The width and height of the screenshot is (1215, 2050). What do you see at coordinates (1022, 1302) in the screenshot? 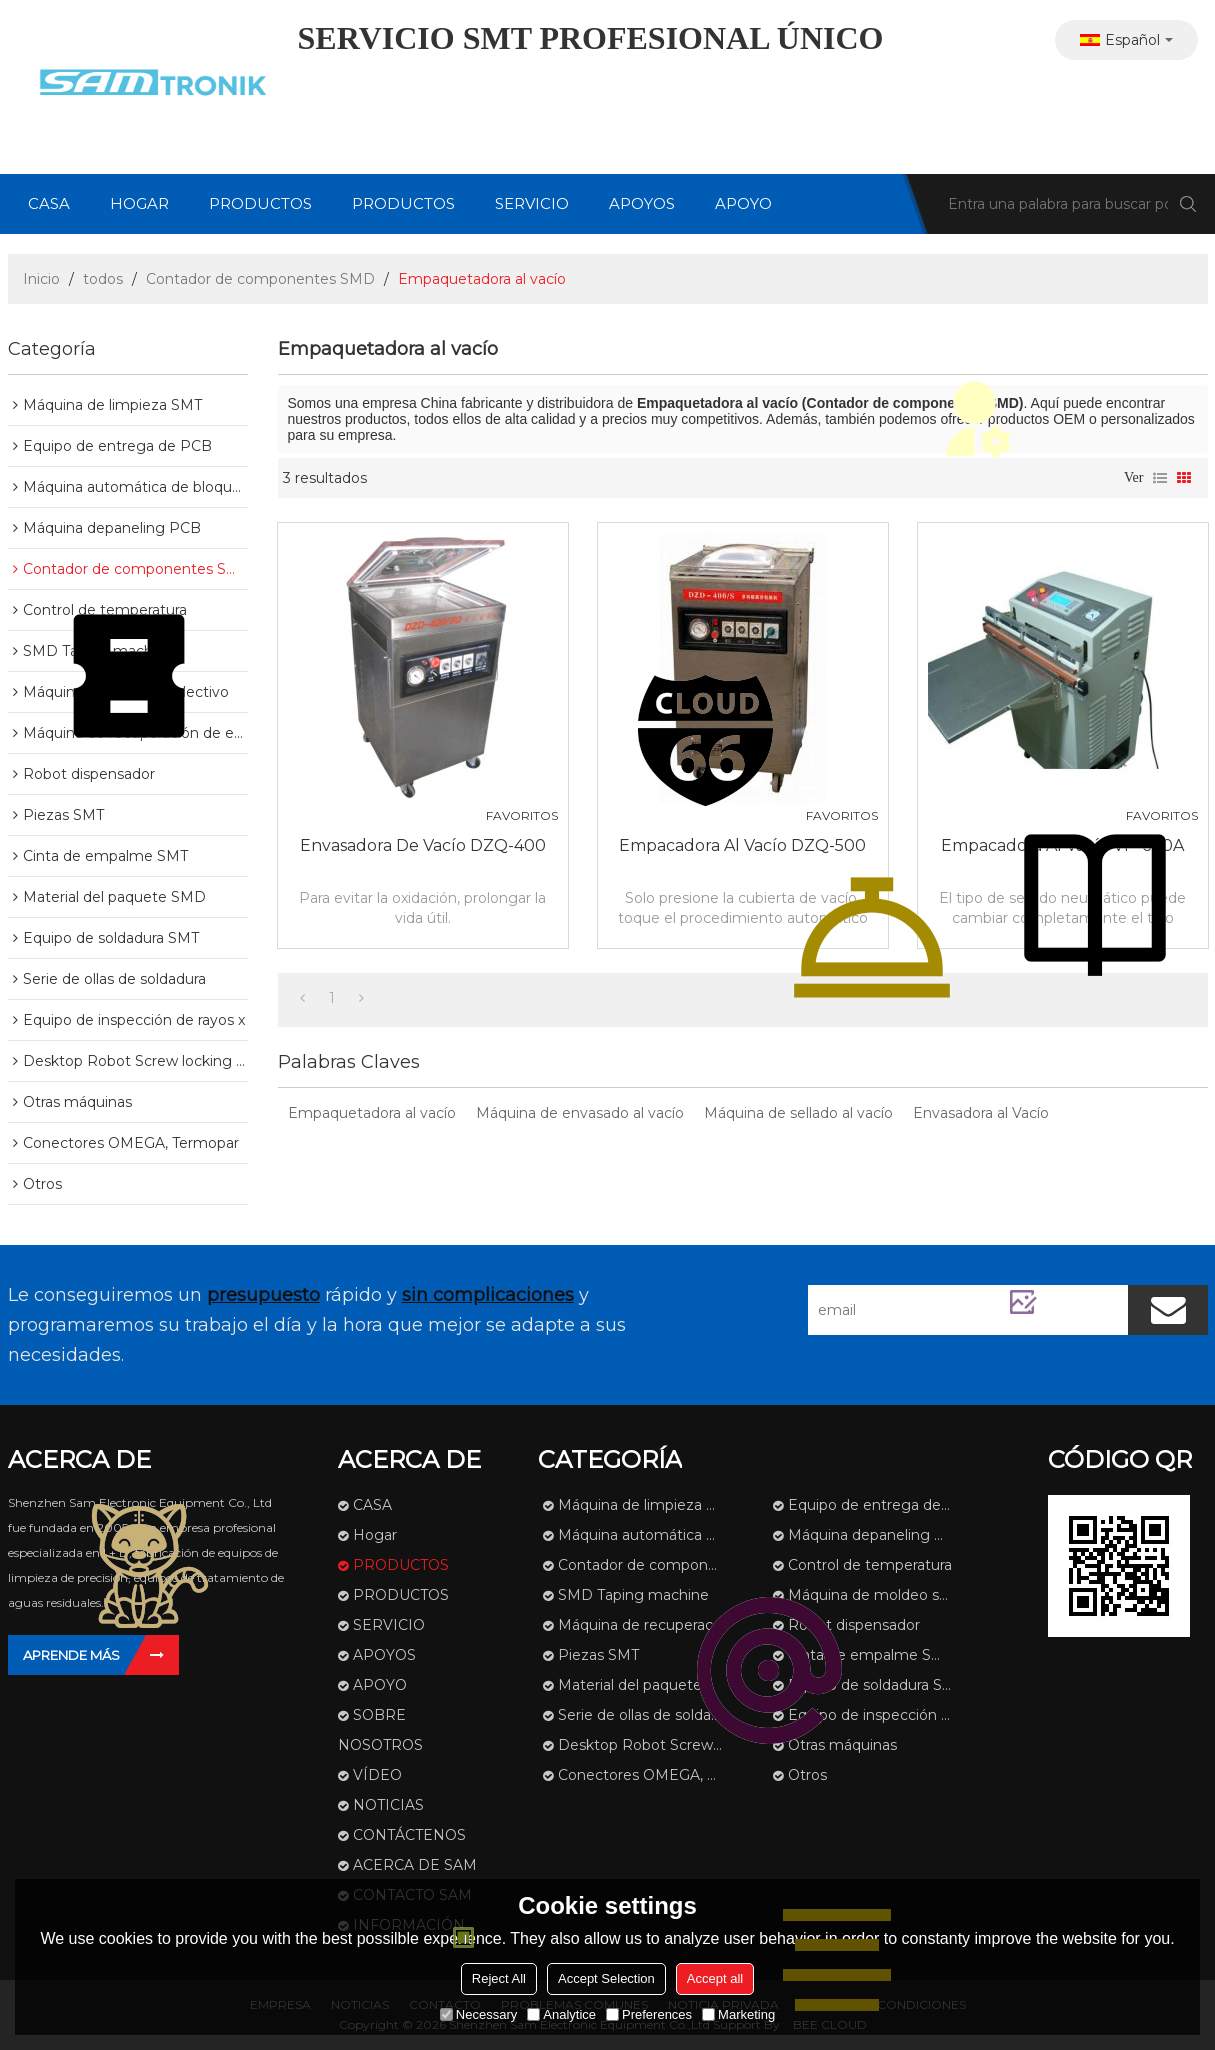
I see `edit or modify an image` at bounding box center [1022, 1302].